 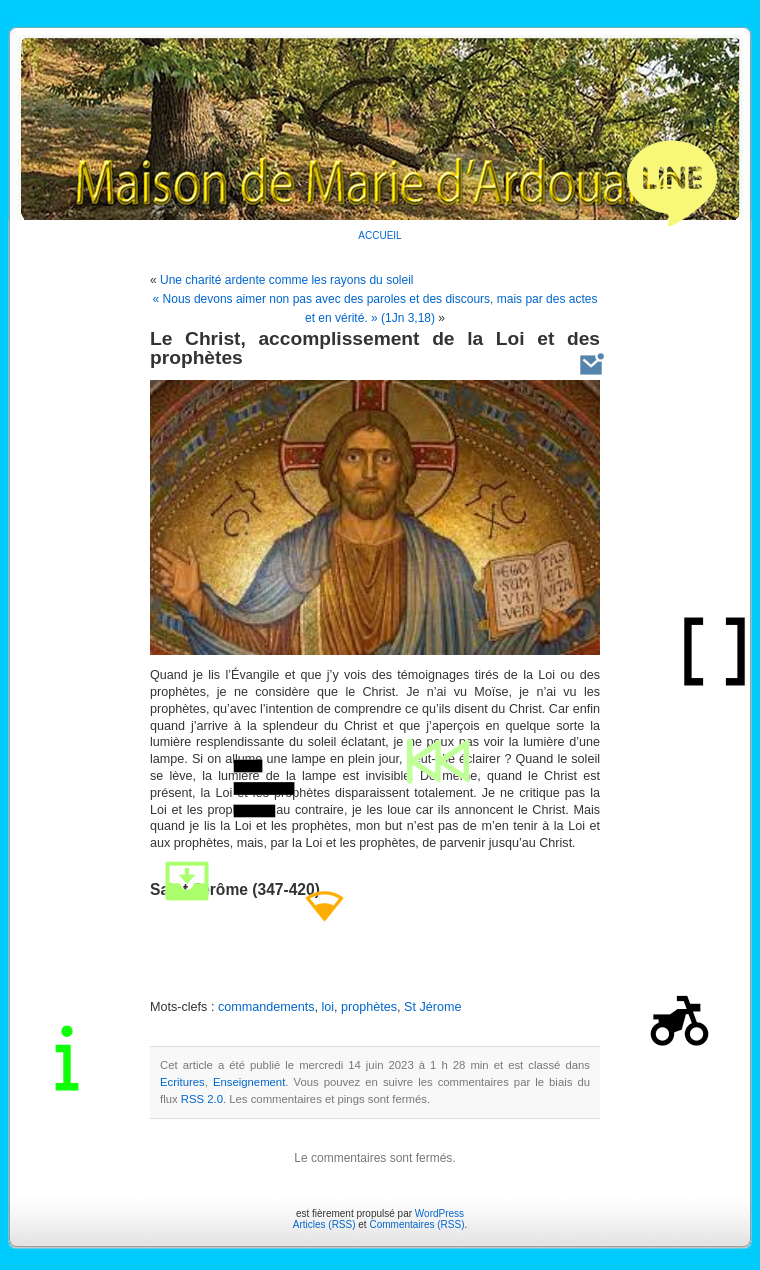 What do you see at coordinates (714, 651) in the screenshot?
I see `view or edit code brackets` at bounding box center [714, 651].